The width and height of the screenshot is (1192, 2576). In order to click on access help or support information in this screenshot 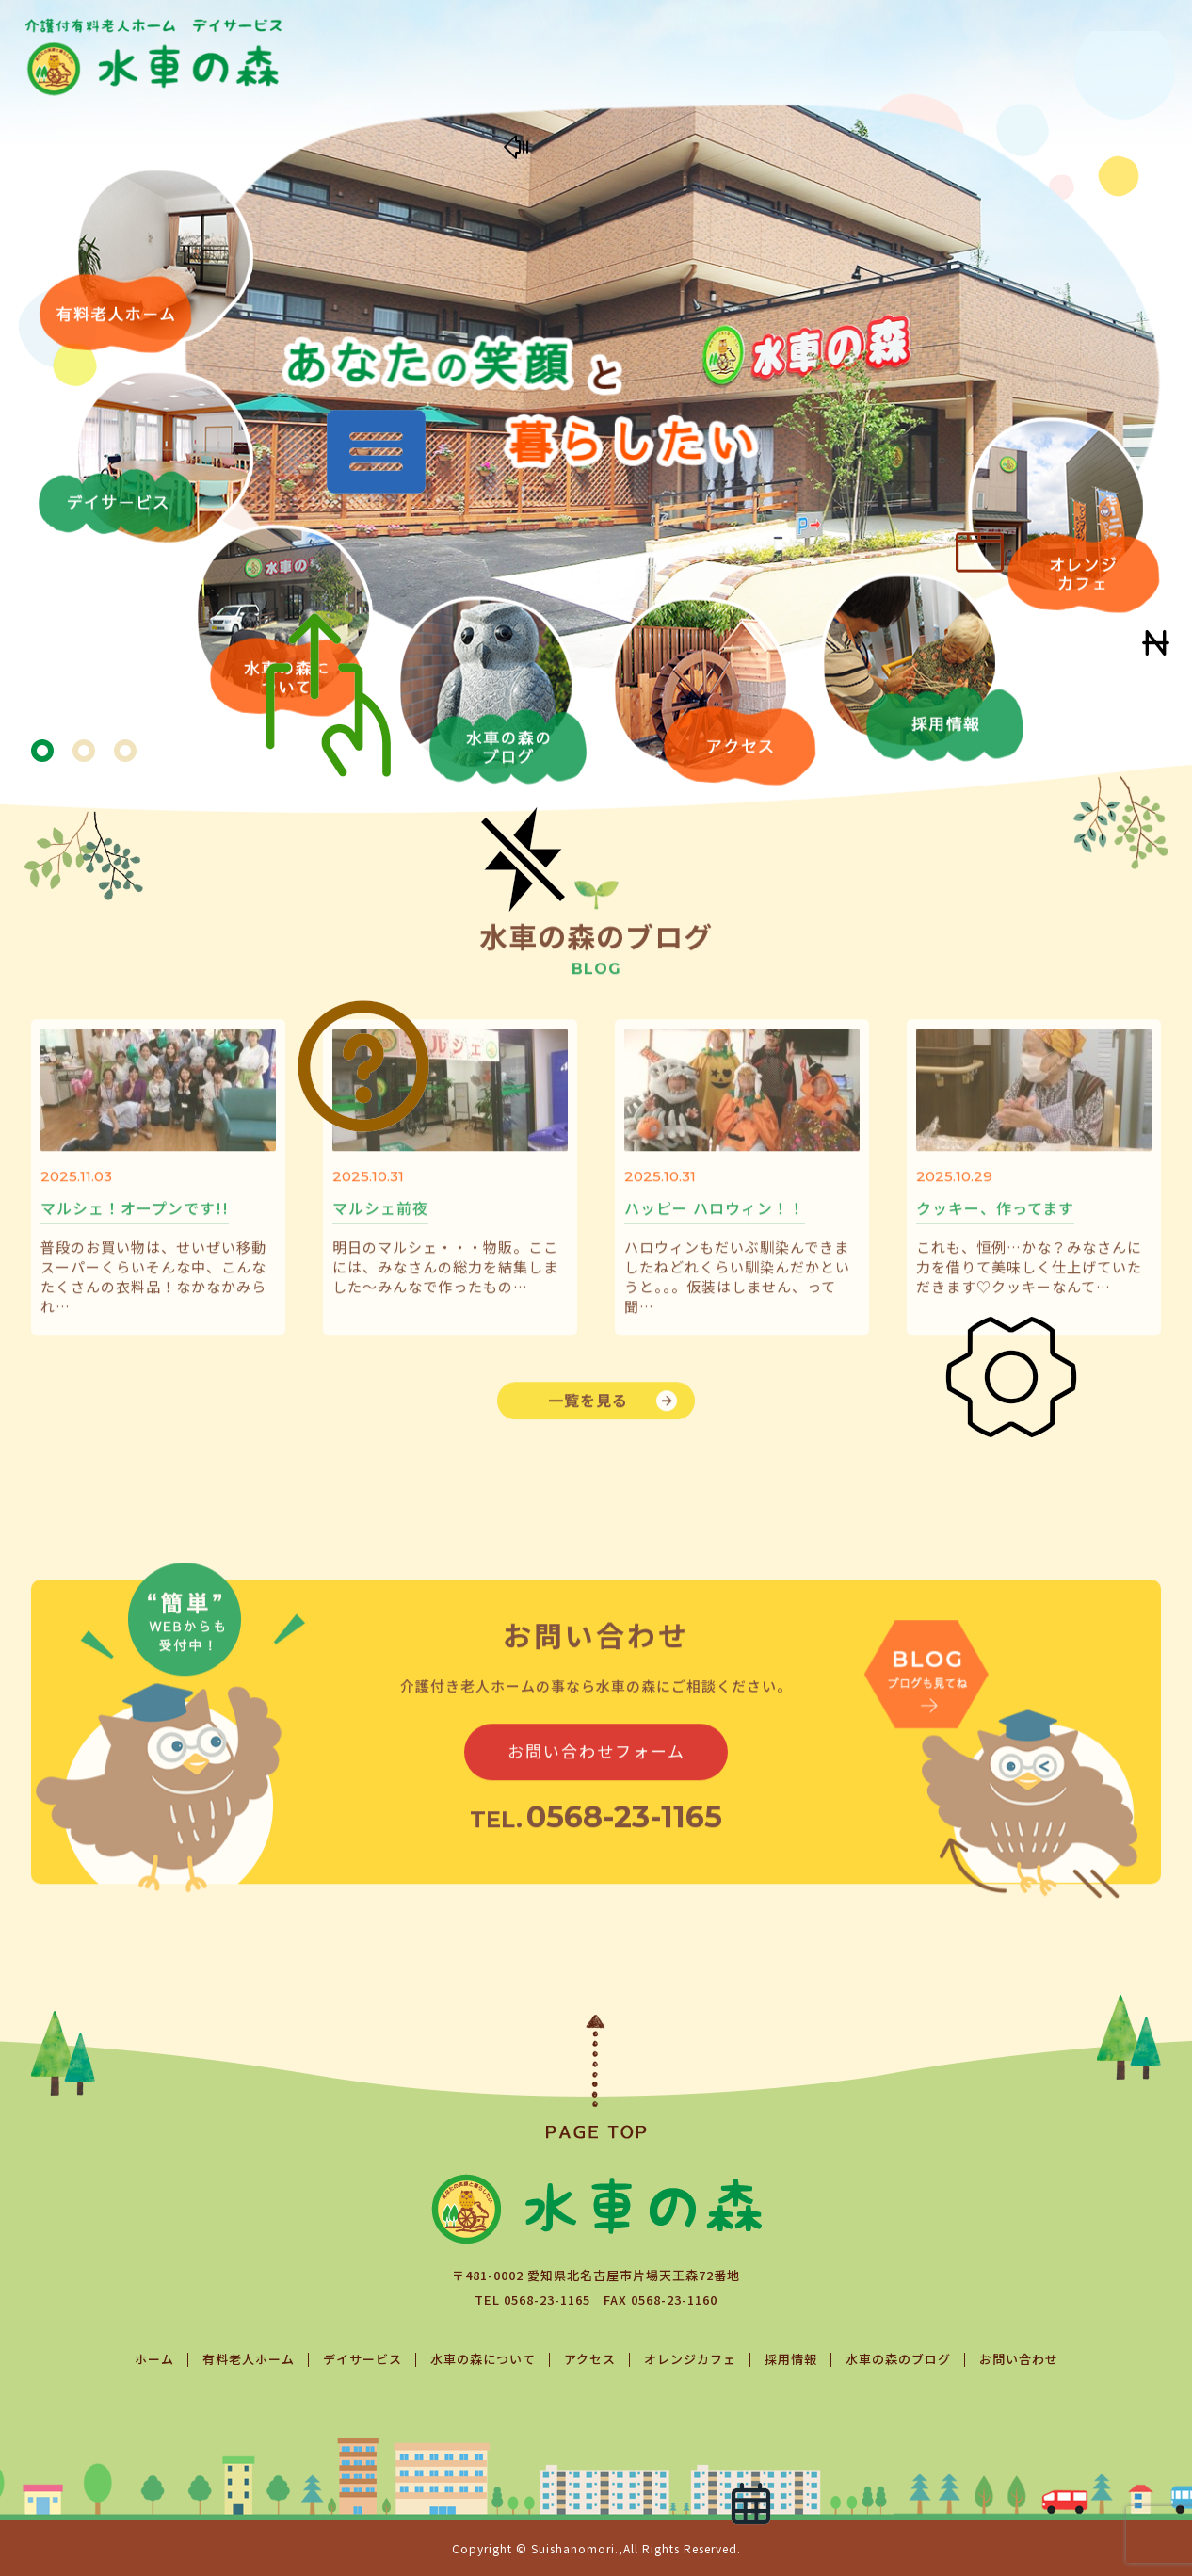, I will do `click(363, 1066)`.